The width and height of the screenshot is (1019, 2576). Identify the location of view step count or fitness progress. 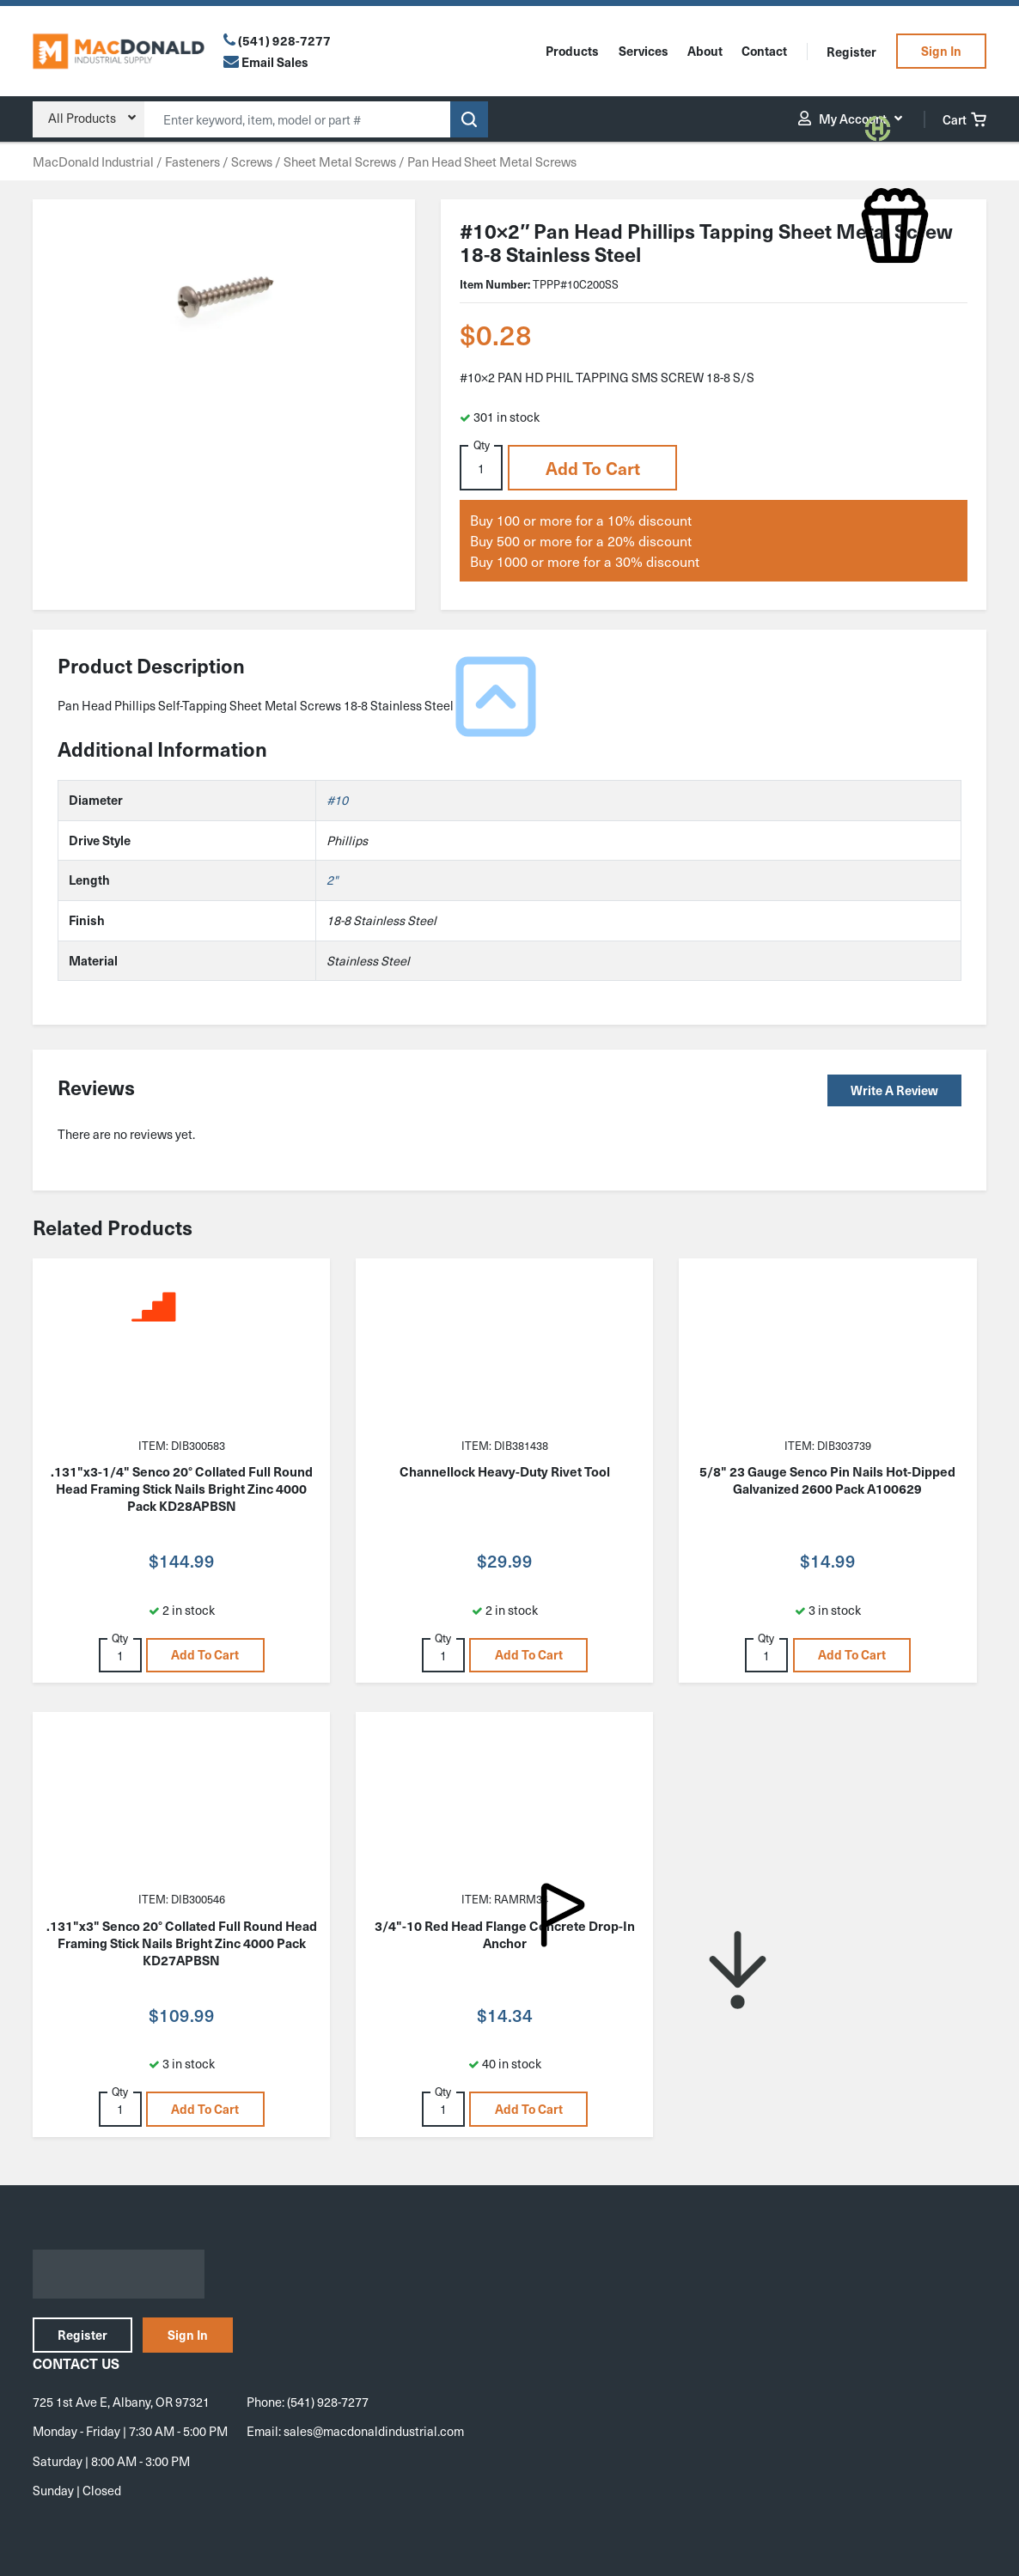
(155, 1306).